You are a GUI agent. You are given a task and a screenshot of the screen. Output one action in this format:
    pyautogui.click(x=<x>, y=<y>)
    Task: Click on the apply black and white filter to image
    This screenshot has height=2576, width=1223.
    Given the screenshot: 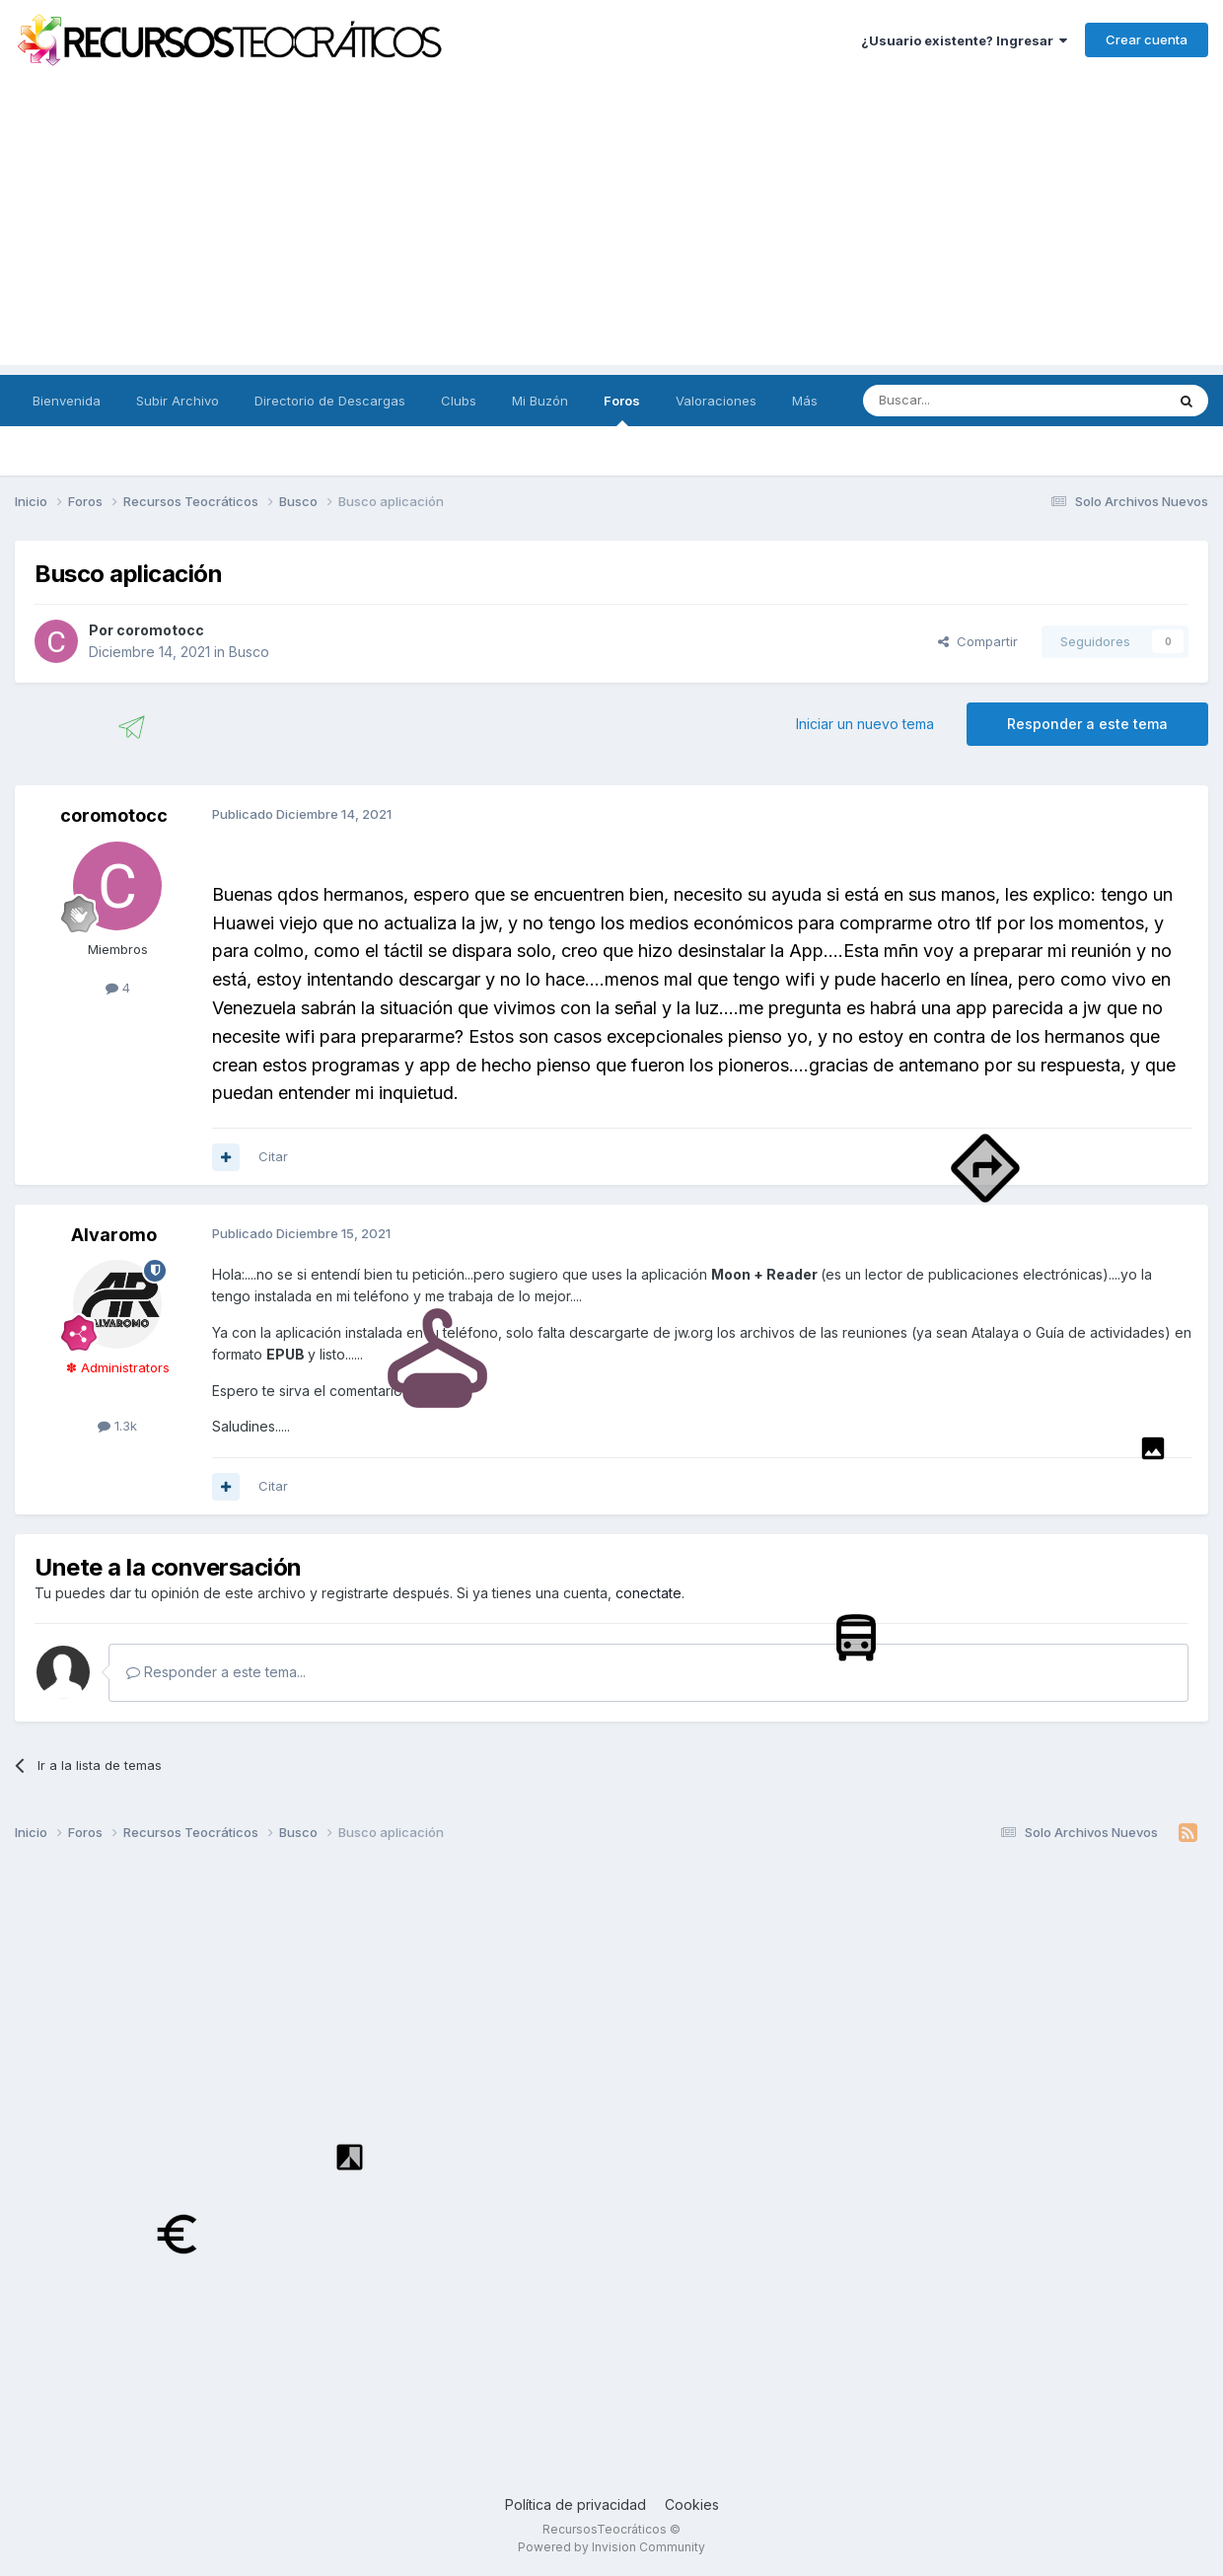 What is the action you would take?
    pyautogui.click(x=349, y=2157)
    